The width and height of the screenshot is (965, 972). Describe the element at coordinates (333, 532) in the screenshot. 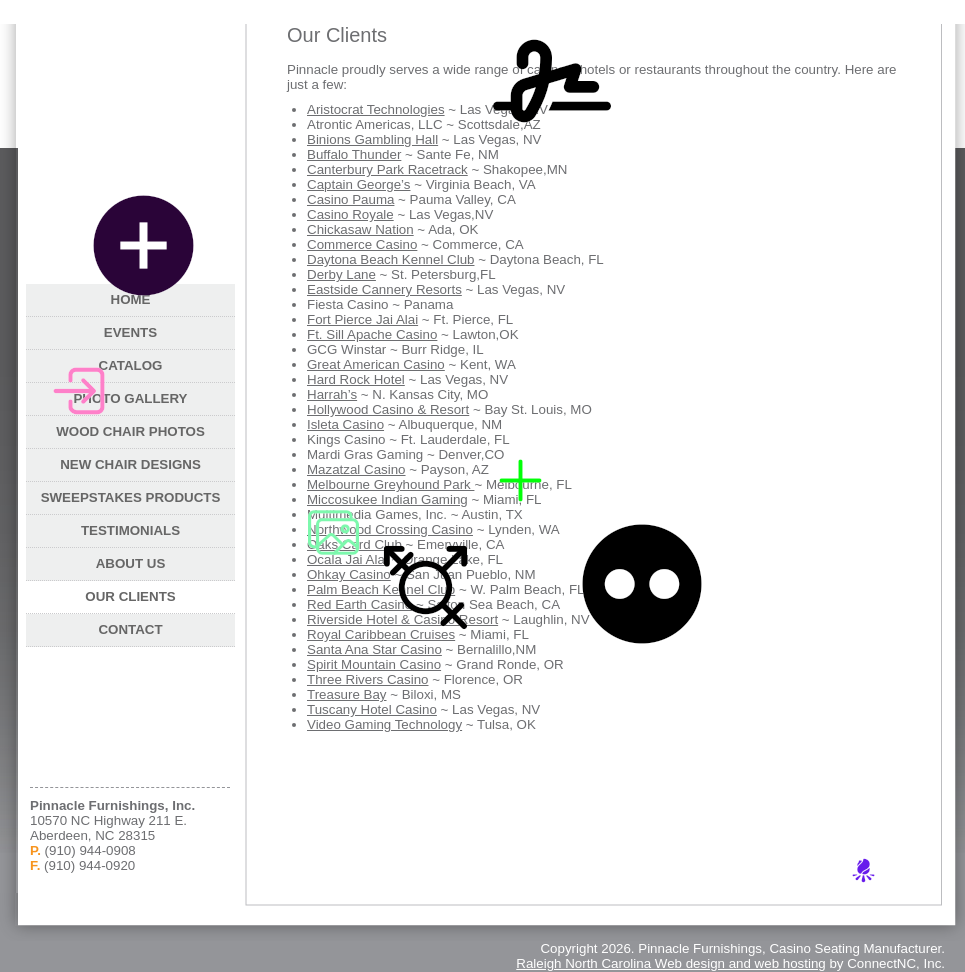

I see `view photo gallery` at that location.